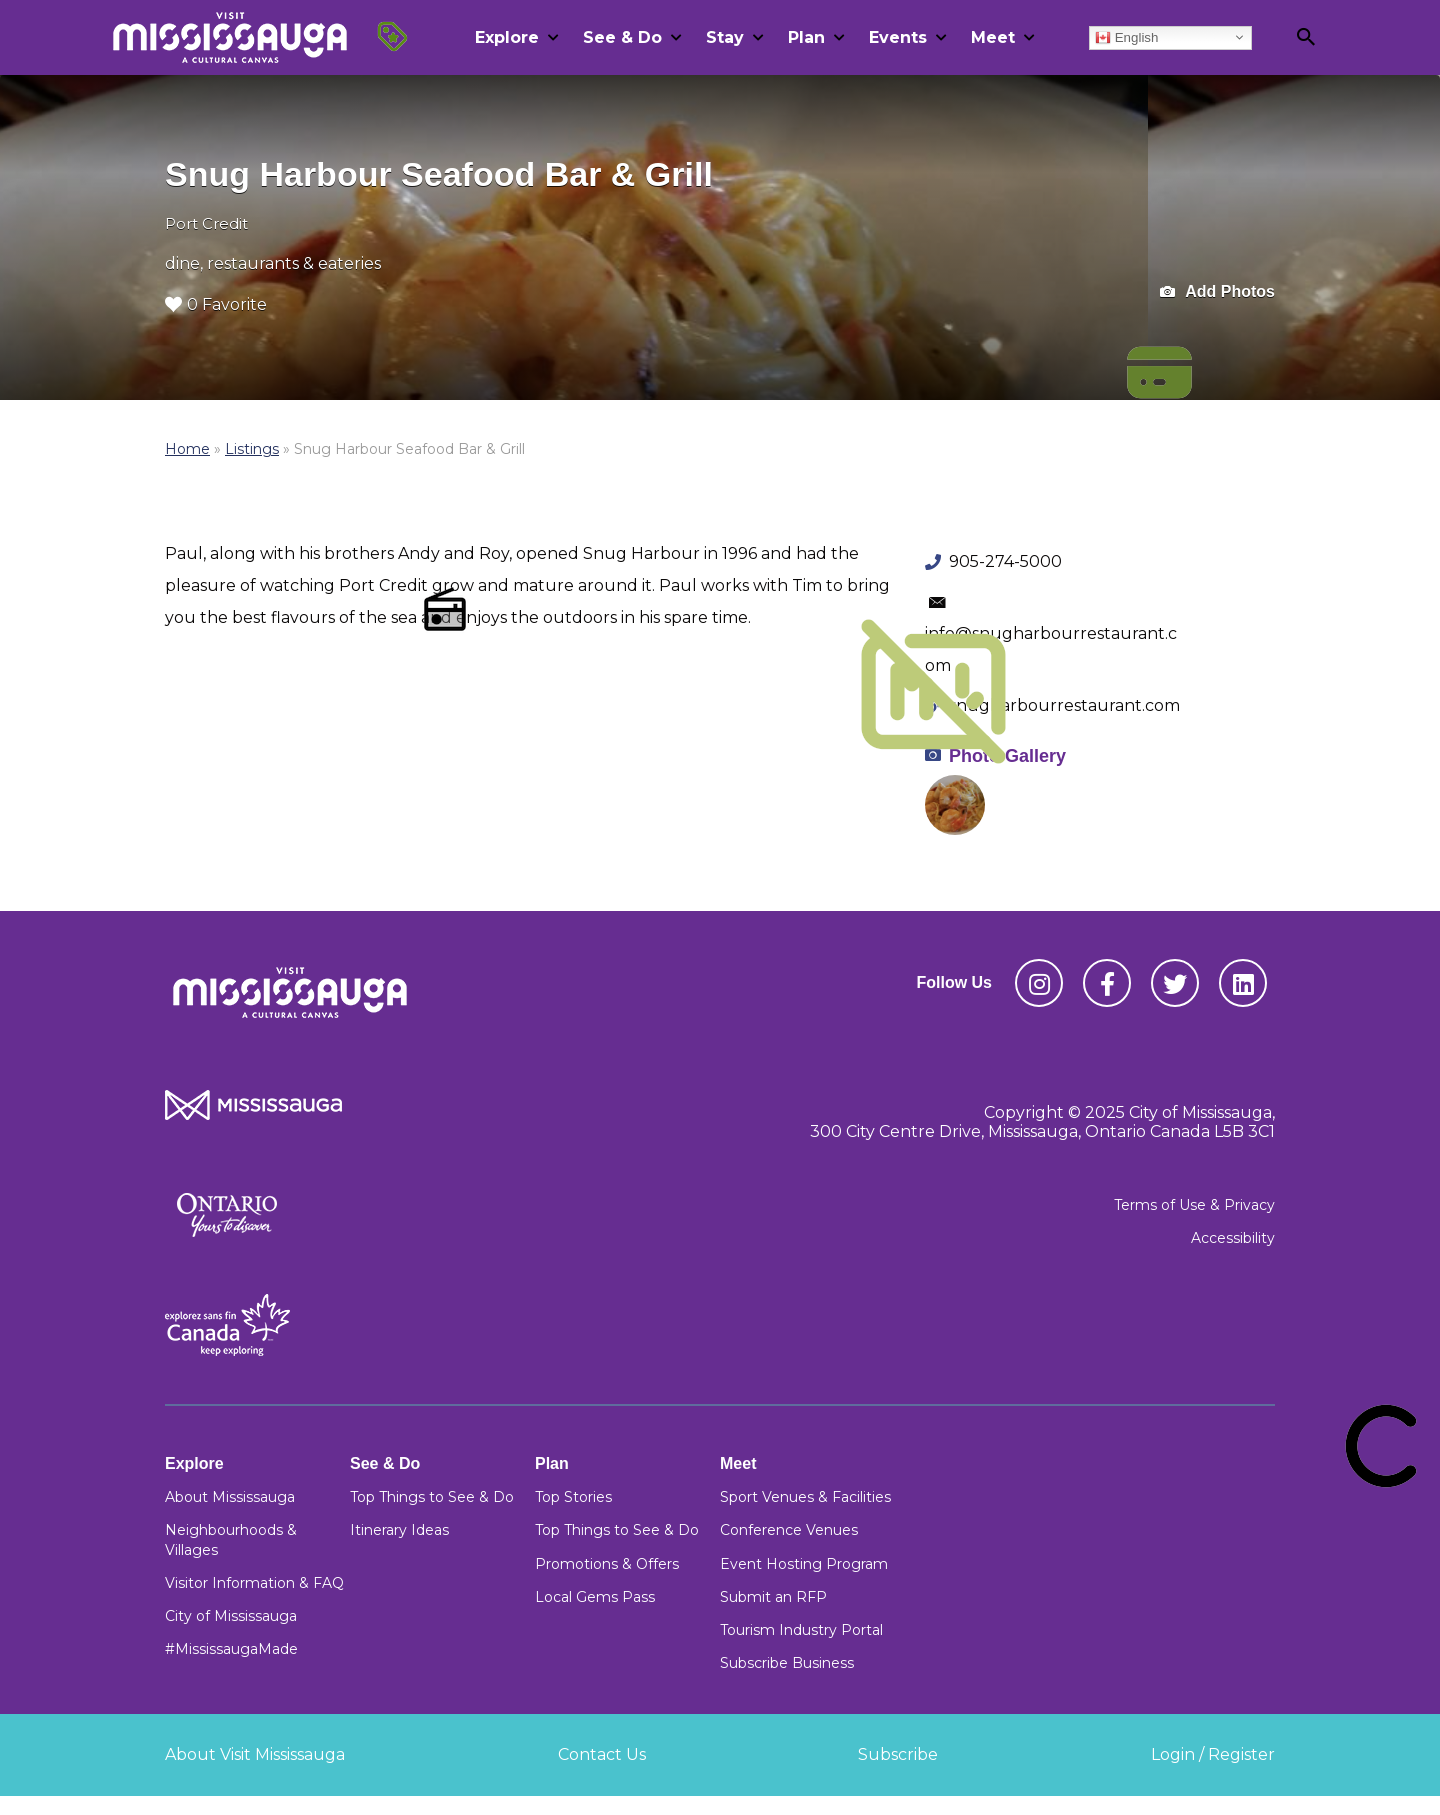 The width and height of the screenshot is (1440, 1815). I want to click on disable markdown formatting, so click(933, 691).